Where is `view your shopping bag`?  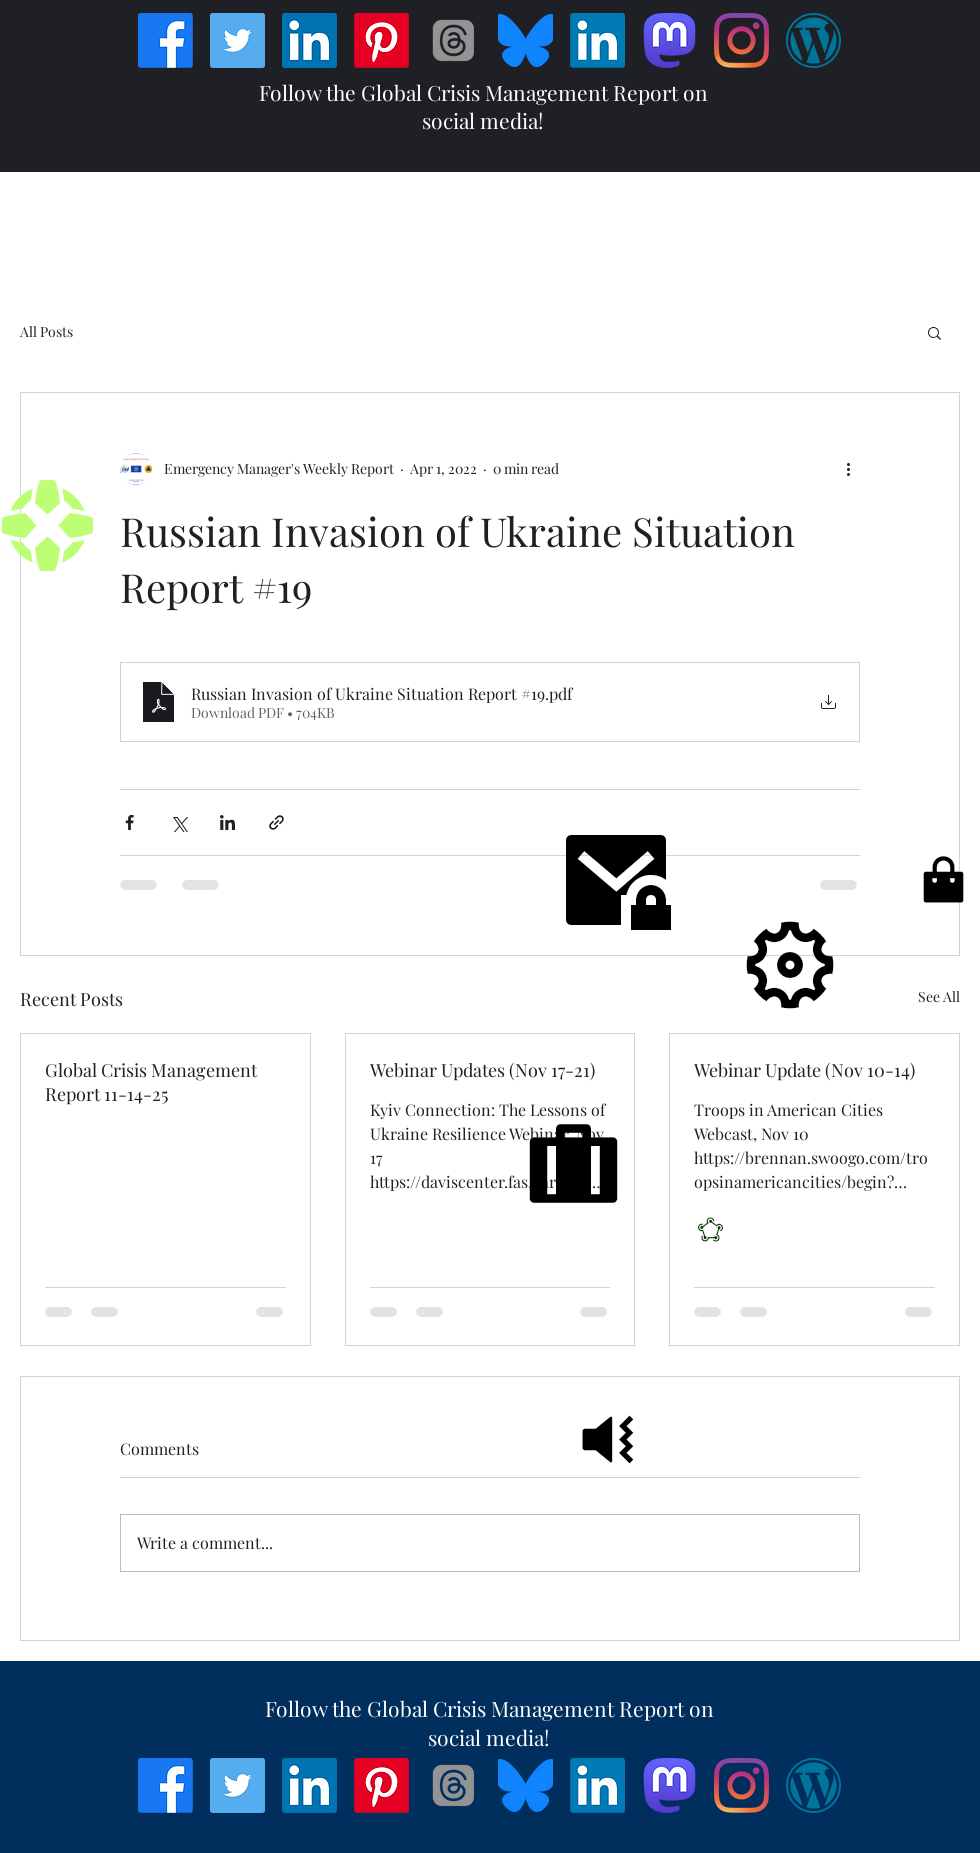
view your shopping bag is located at coordinates (943, 880).